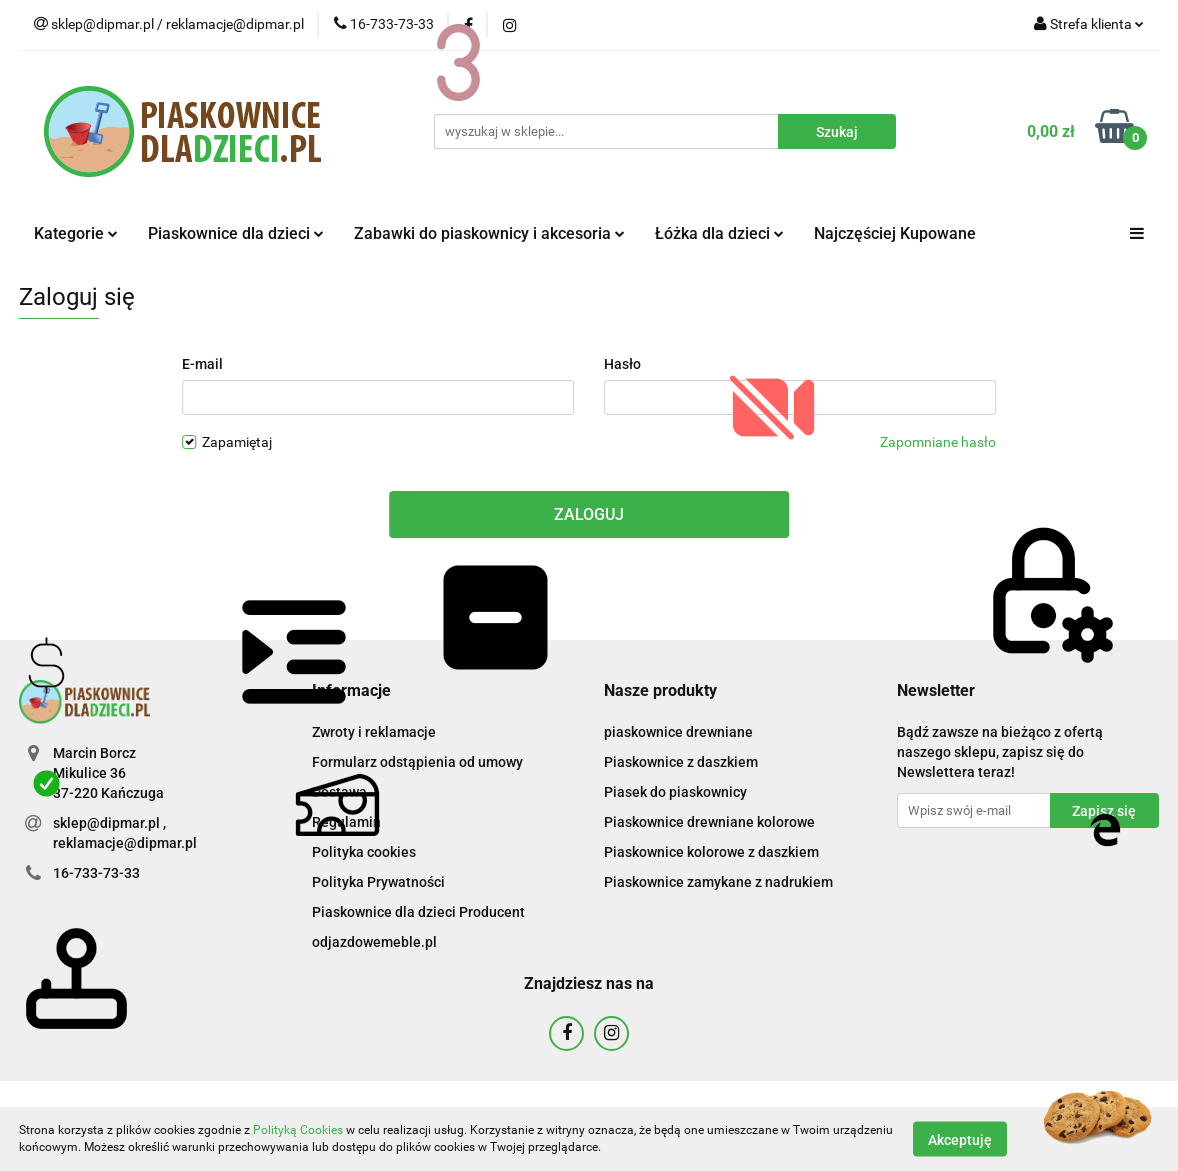 This screenshot has height=1171, width=1178. What do you see at coordinates (76, 978) in the screenshot?
I see `access game controller settings` at bounding box center [76, 978].